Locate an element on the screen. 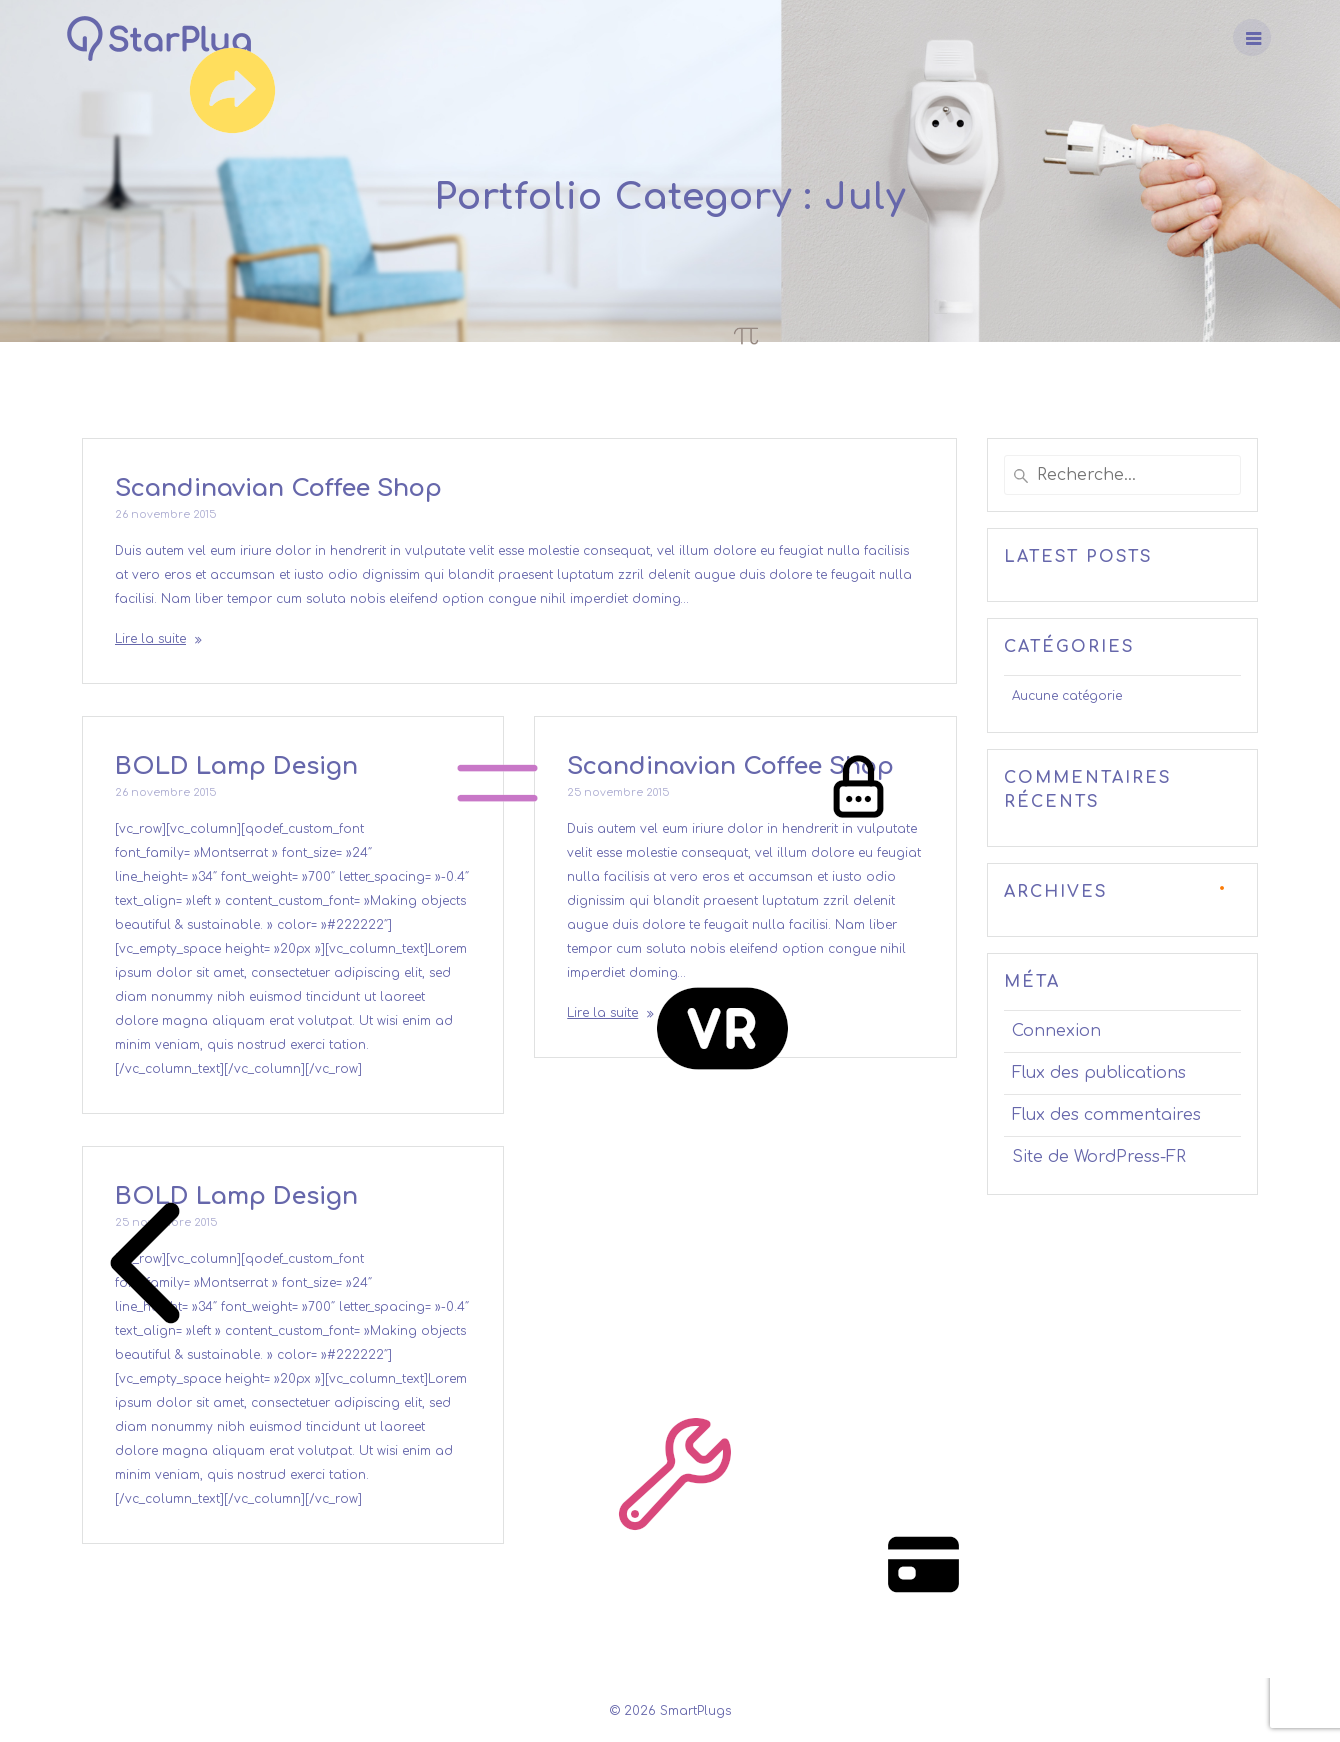 This screenshot has width=1340, height=1742. manage payment methods is located at coordinates (923, 1564).